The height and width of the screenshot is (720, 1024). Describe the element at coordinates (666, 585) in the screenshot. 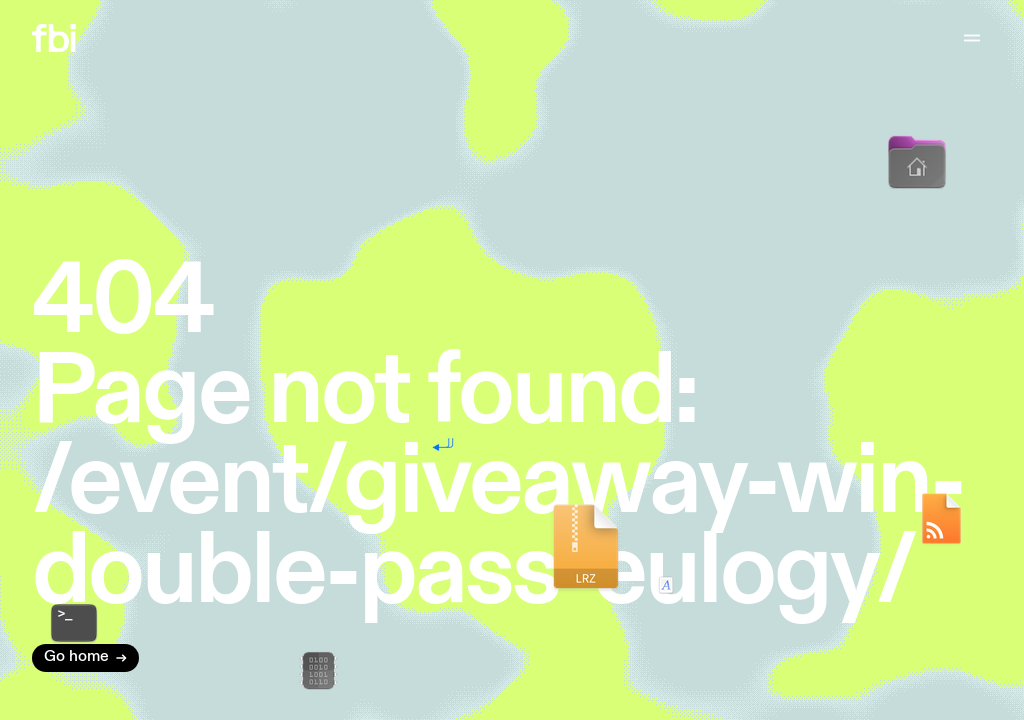

I see `an OpenType font file` at that location.